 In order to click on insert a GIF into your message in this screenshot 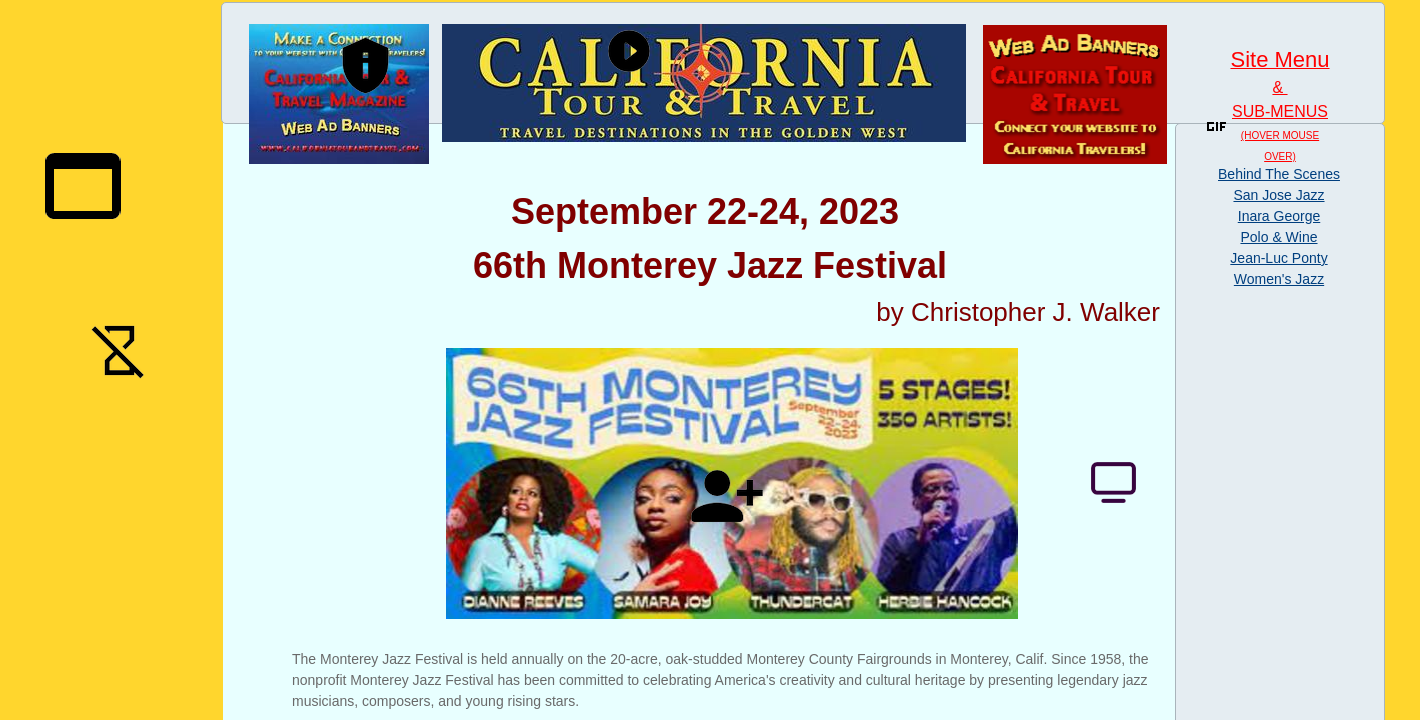, I will do `click(1216, 126)`.